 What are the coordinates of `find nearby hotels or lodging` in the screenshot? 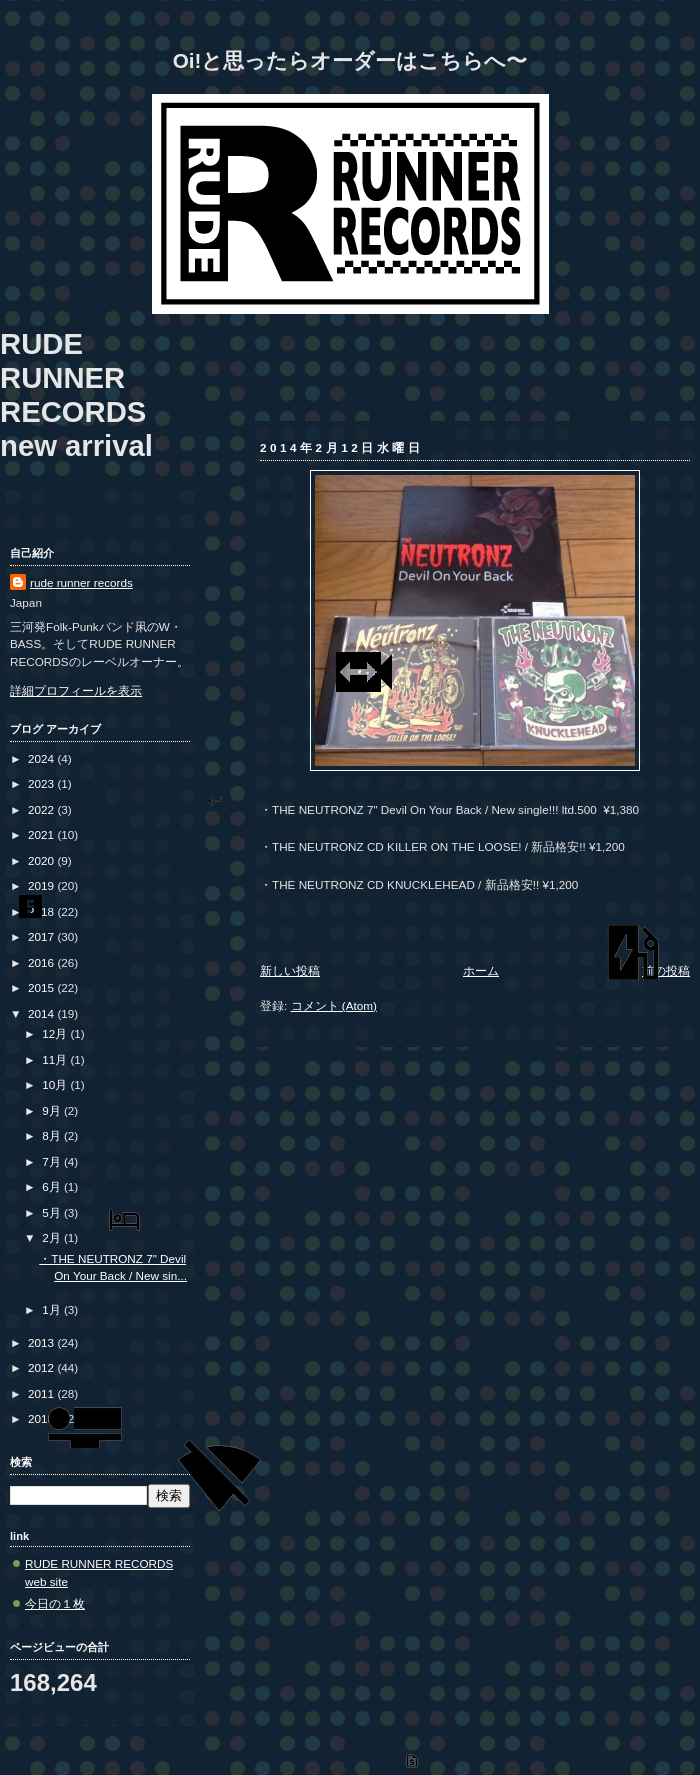 It's located at (124, 1219).